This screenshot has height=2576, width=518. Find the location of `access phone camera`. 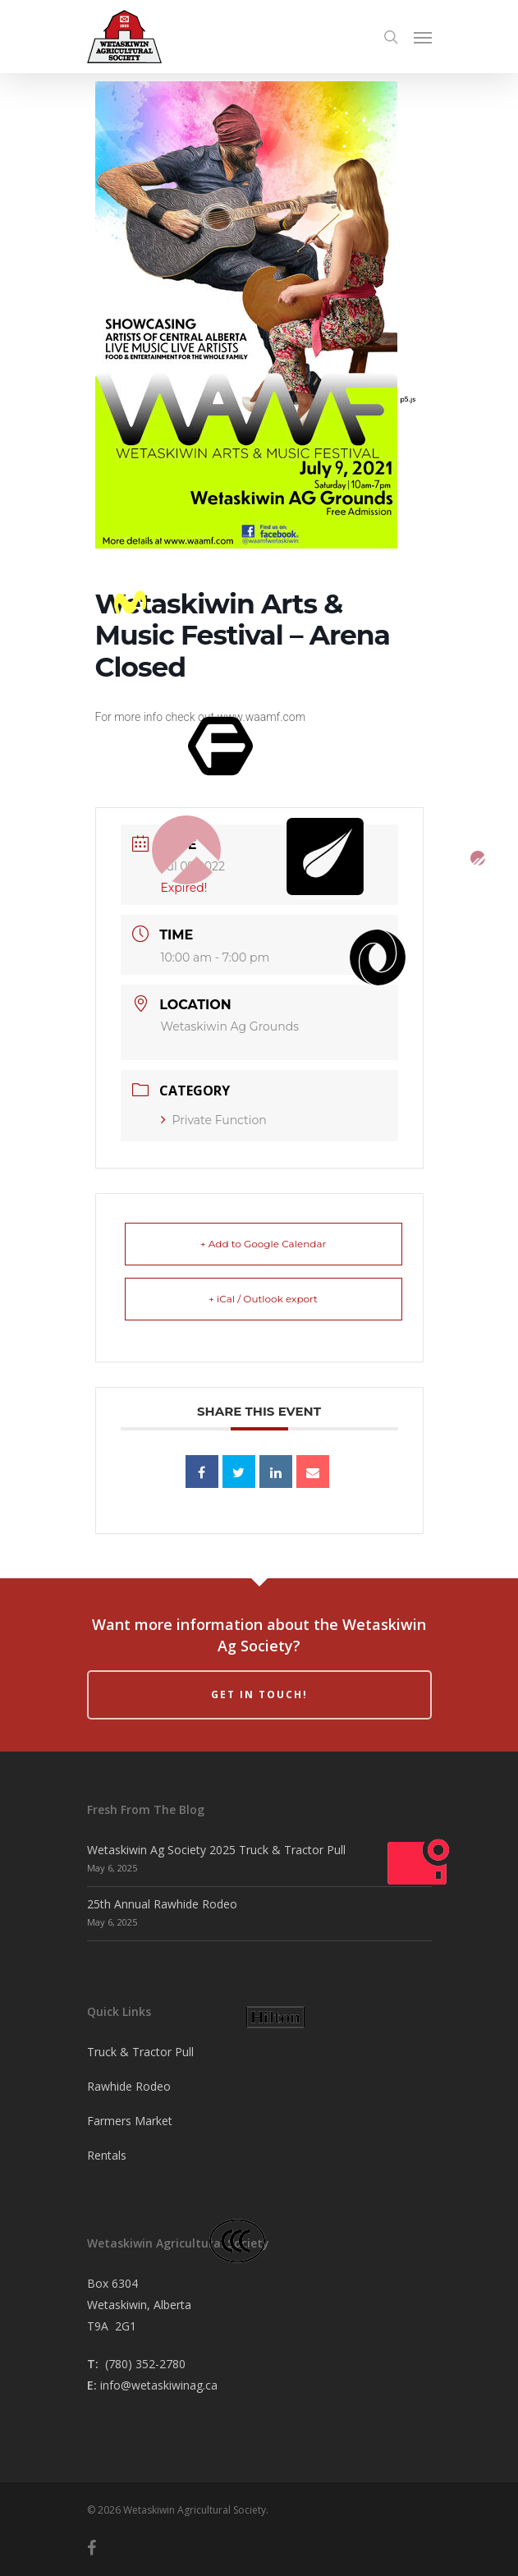

access phone camera is located at coordinates (417, 1863).